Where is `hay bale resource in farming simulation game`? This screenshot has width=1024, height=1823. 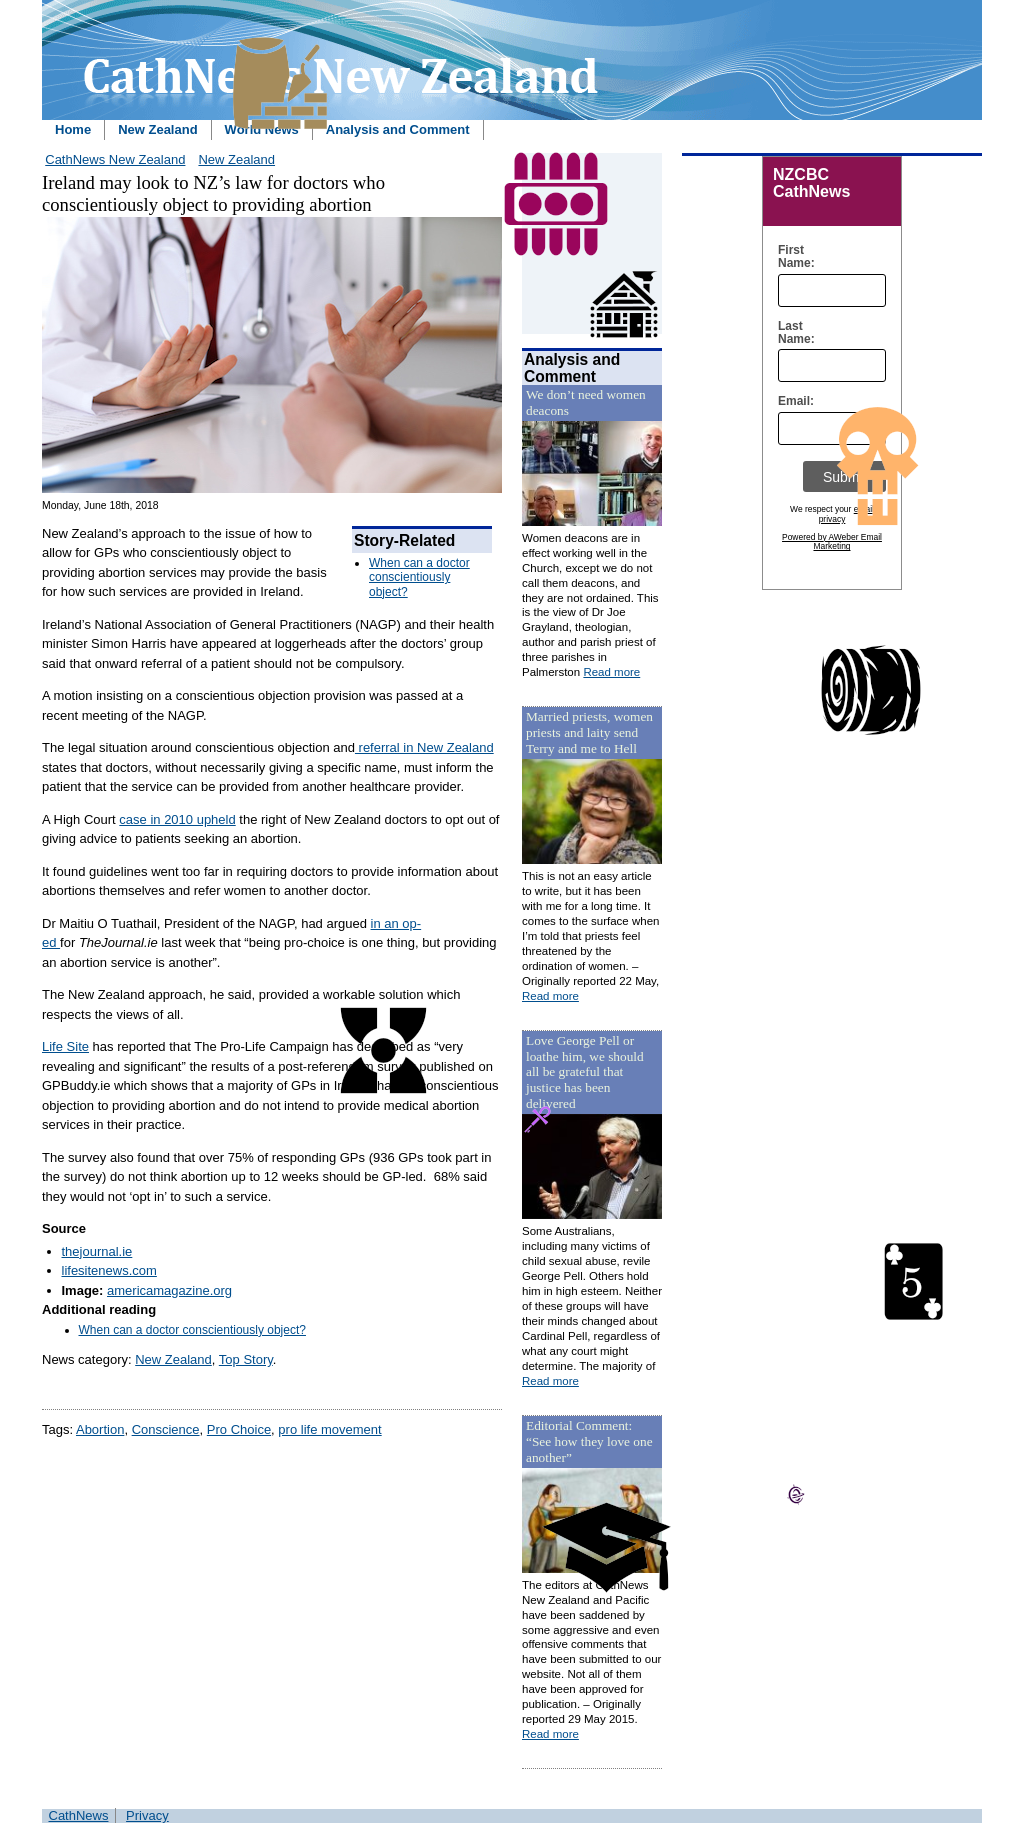 hay bale resource in farming simulation game is located at coordinates (871, 690).